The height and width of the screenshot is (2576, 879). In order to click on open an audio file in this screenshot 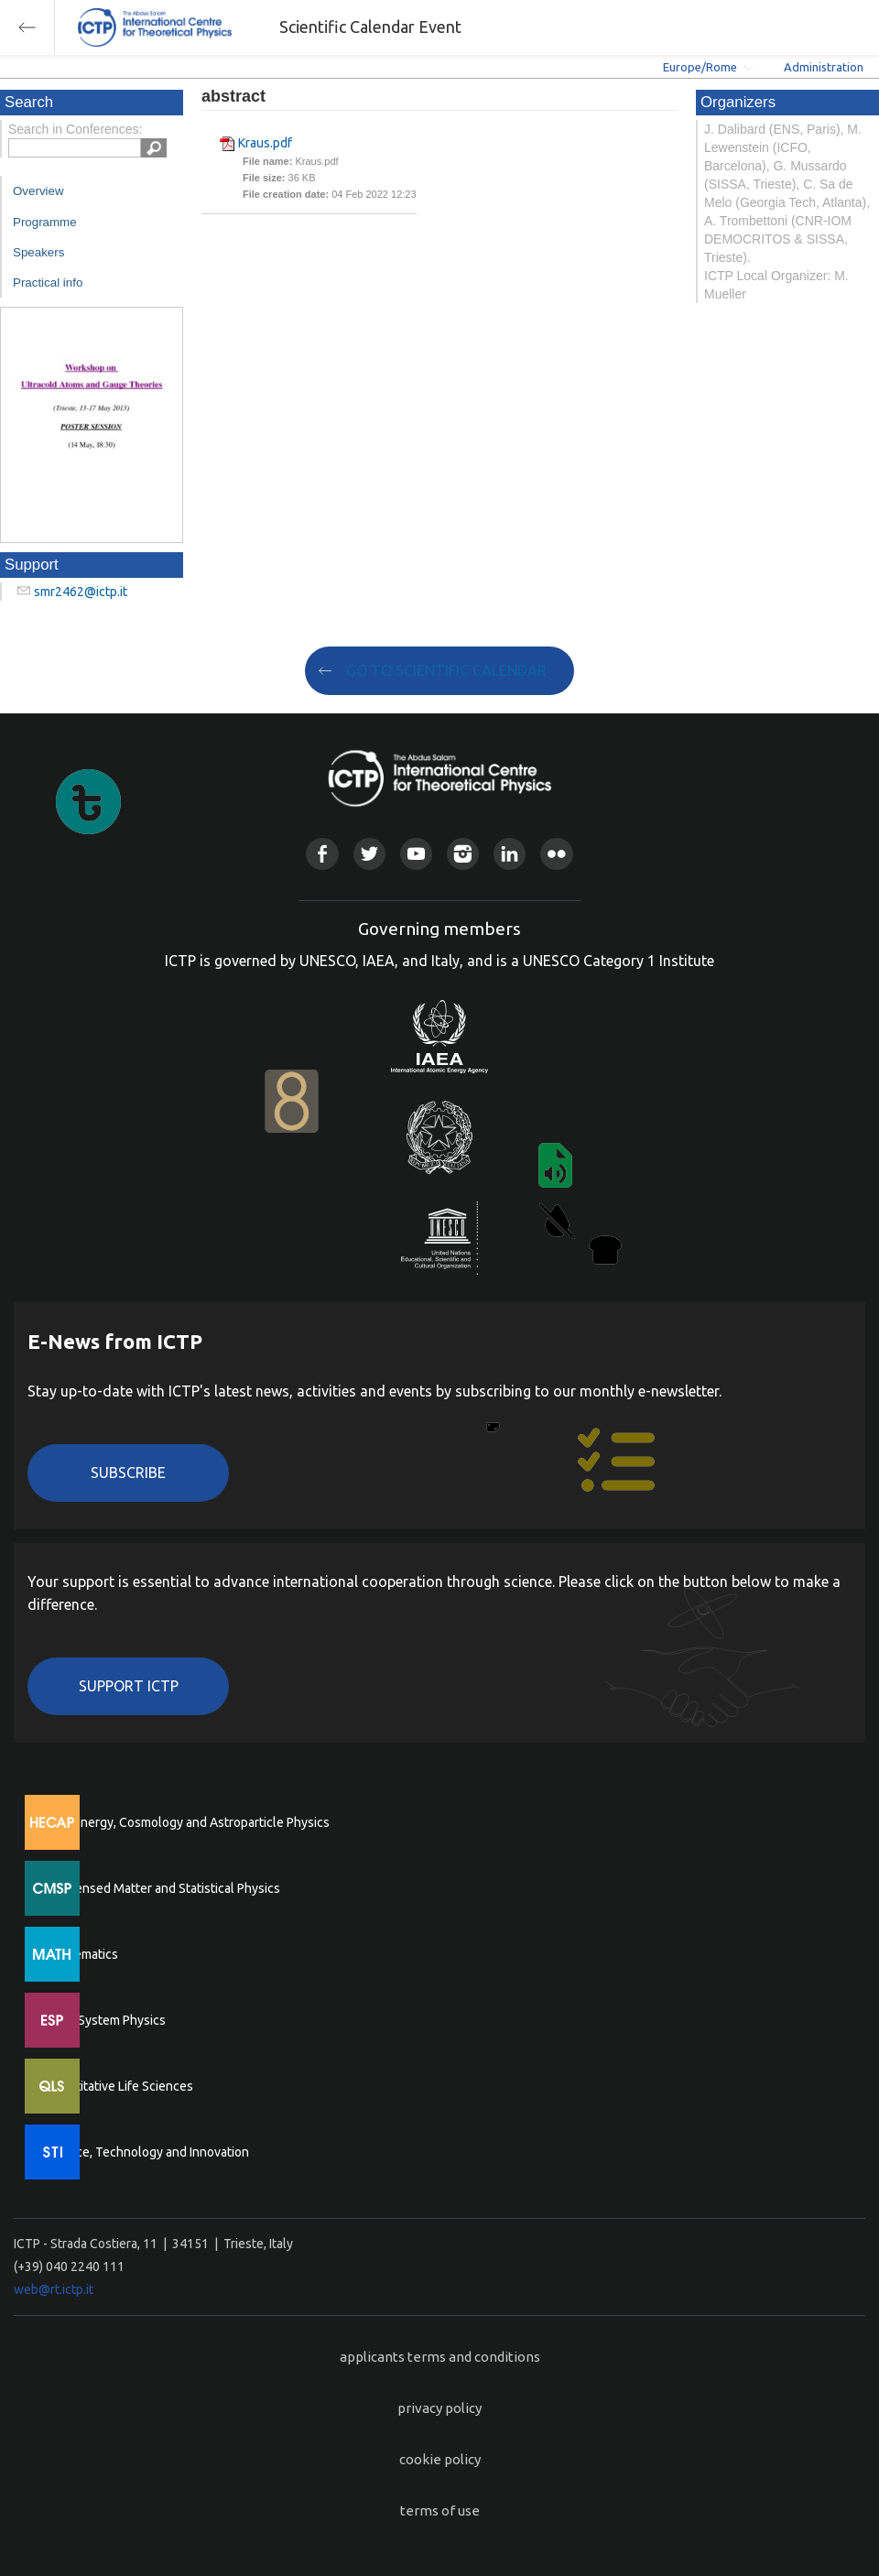, I will do `click(555, 1165)`.